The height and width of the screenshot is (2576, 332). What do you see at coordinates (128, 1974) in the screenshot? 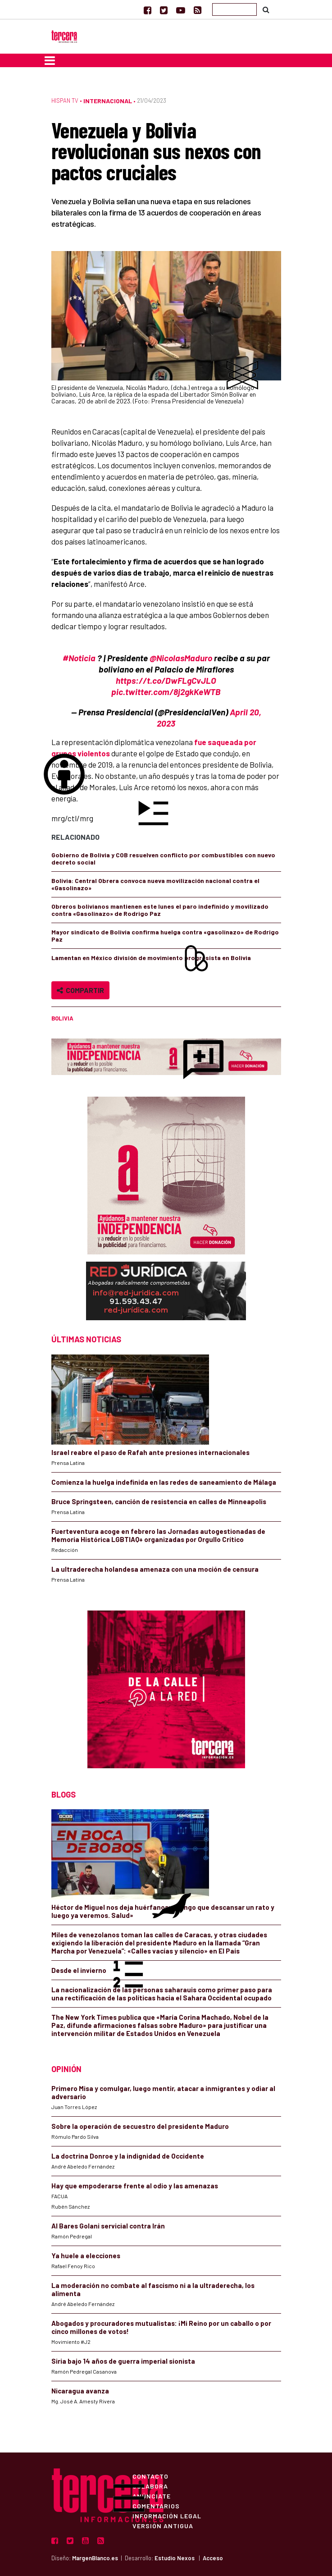
I see `create a numbered list` at bounding box center [128, 1974].